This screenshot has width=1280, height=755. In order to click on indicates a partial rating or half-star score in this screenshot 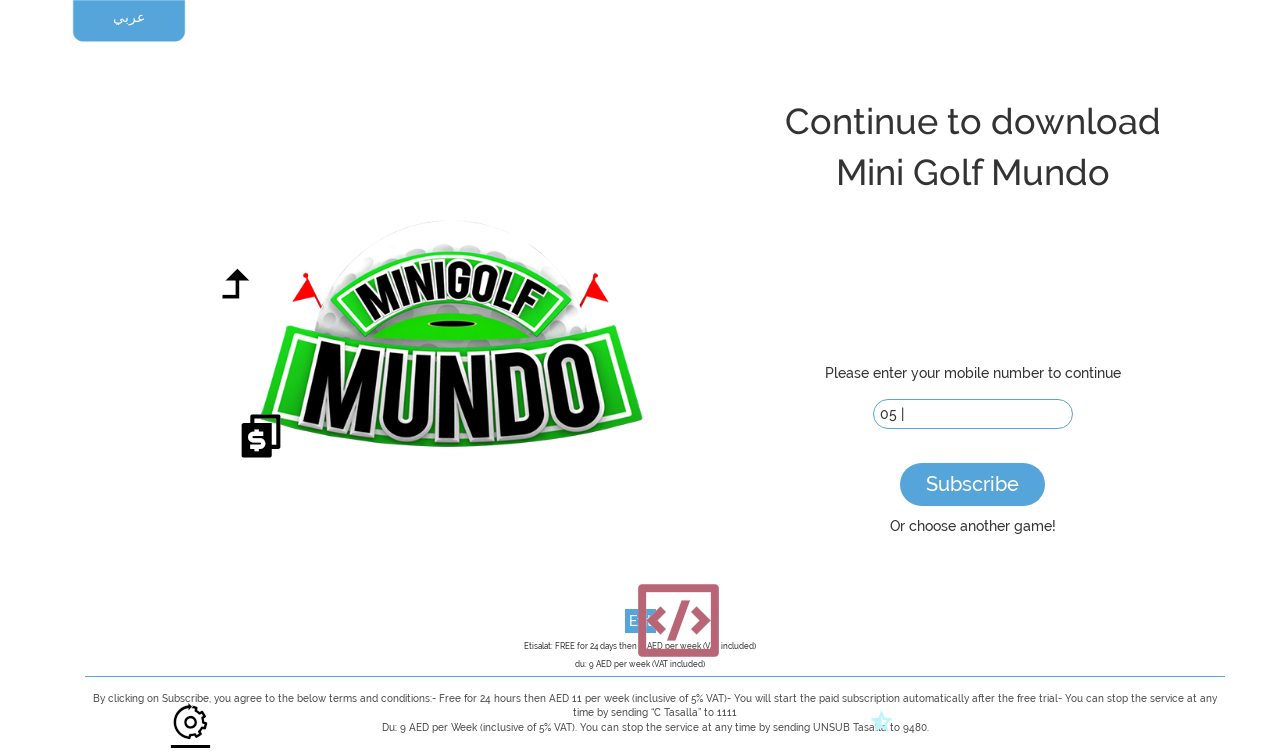, I will do `click(881, 721)`.